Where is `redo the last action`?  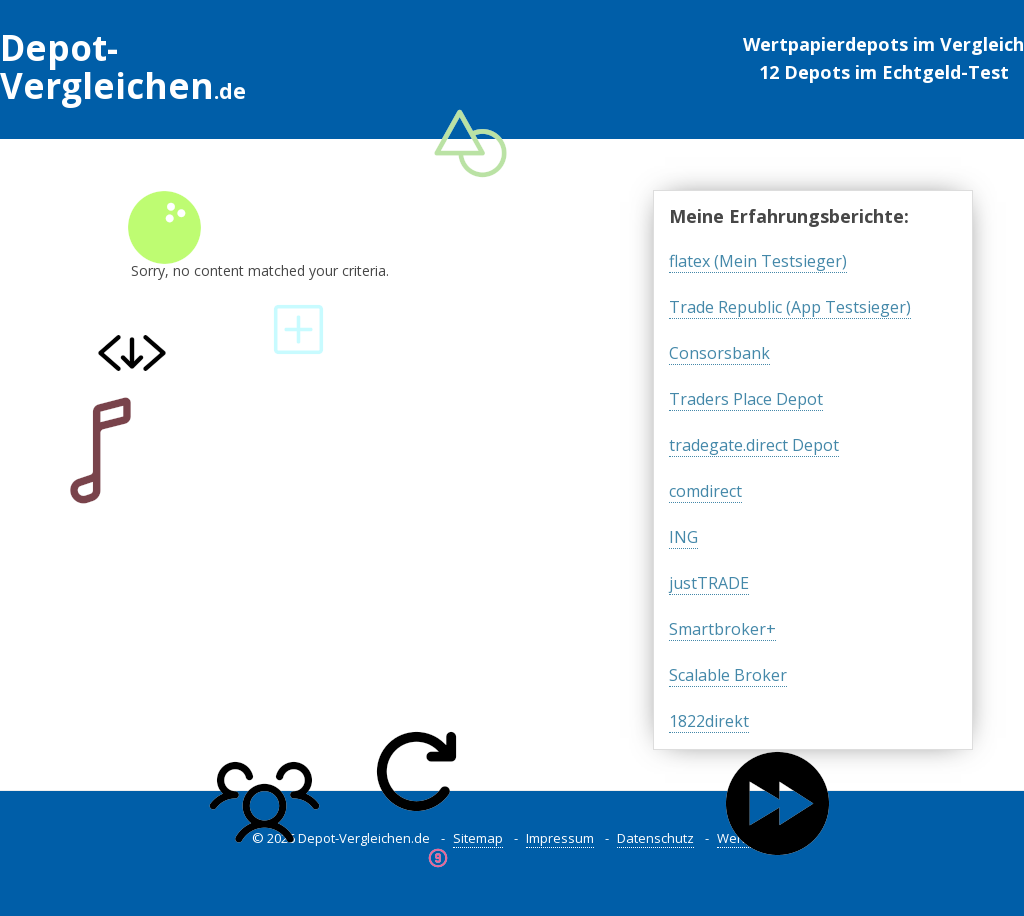 redo the last action is located at coordinates (416, 771).